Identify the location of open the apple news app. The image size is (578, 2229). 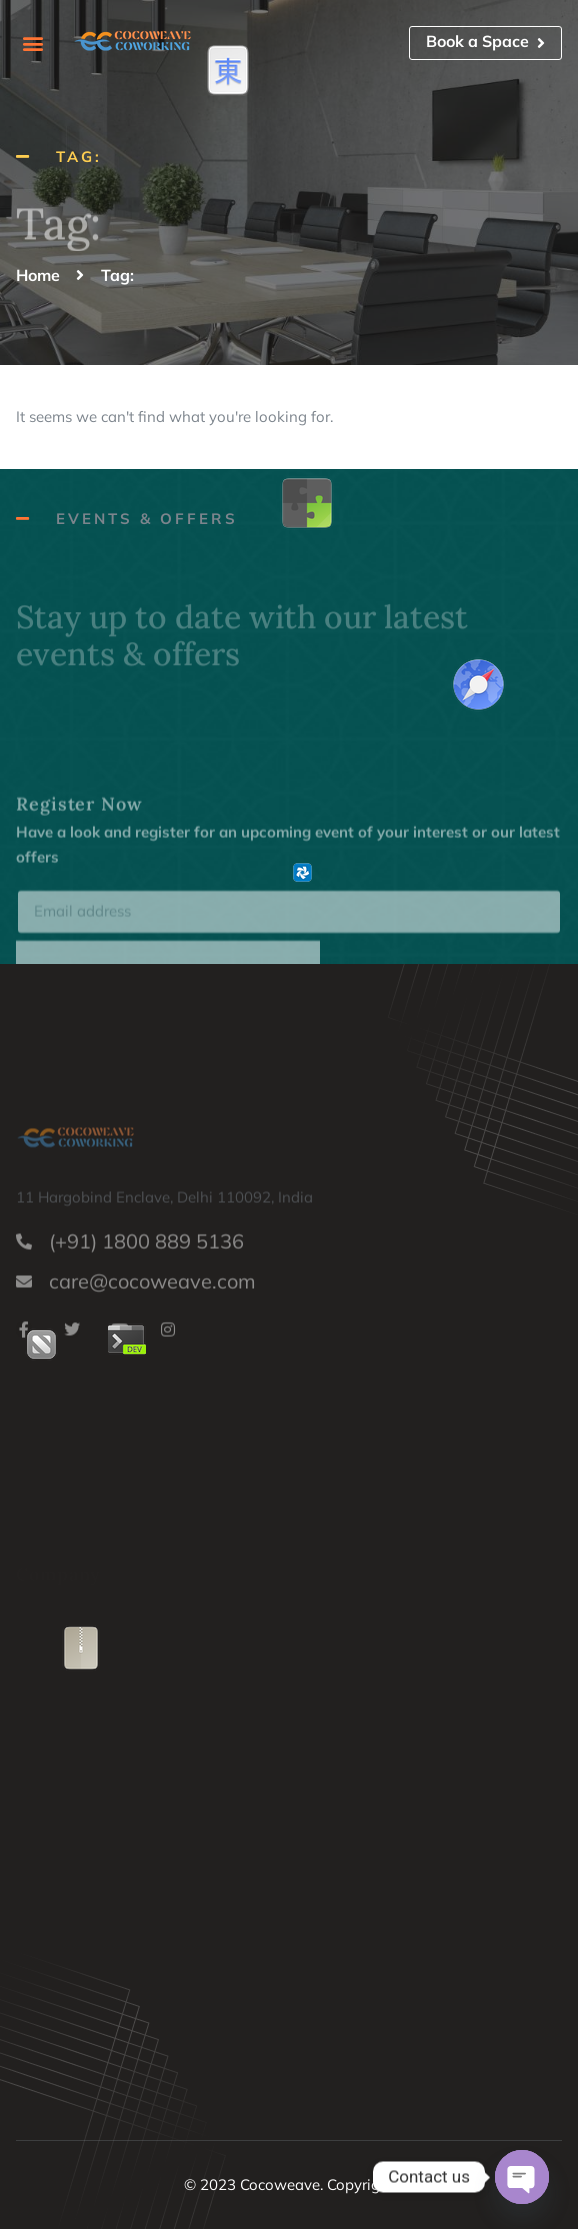
(41, 1344).